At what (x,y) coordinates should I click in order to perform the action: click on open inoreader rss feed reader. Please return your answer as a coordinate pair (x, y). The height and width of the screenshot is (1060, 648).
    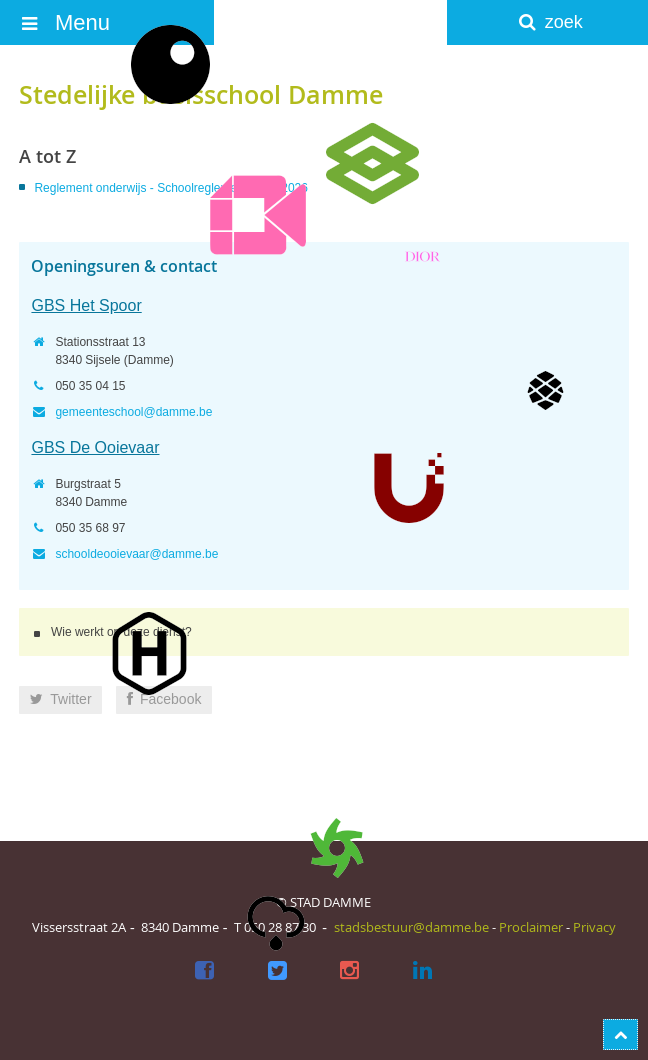
    Looking at the image, I should click on (170, 64).